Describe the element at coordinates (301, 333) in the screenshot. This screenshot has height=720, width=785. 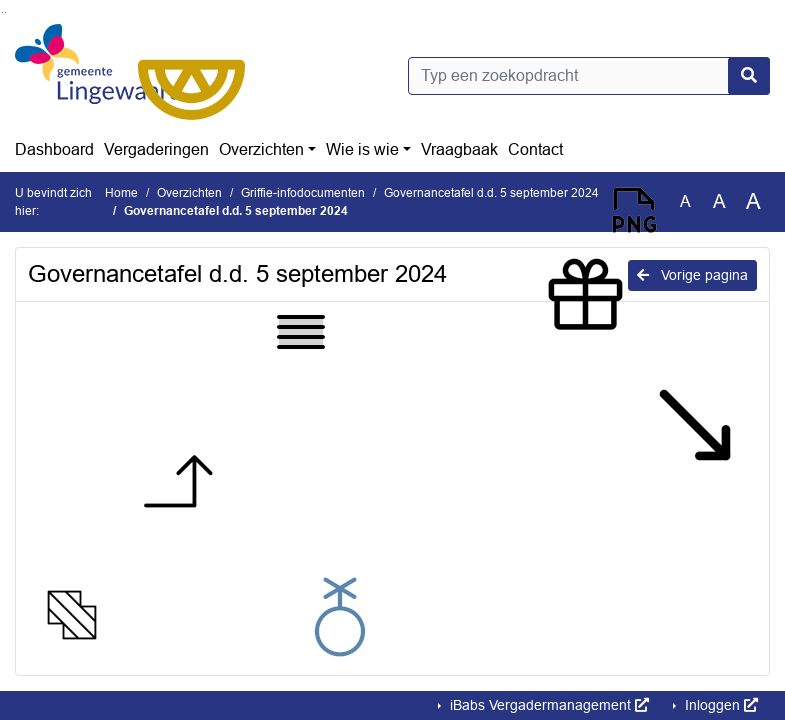
I see `justify text alignment` at that location.